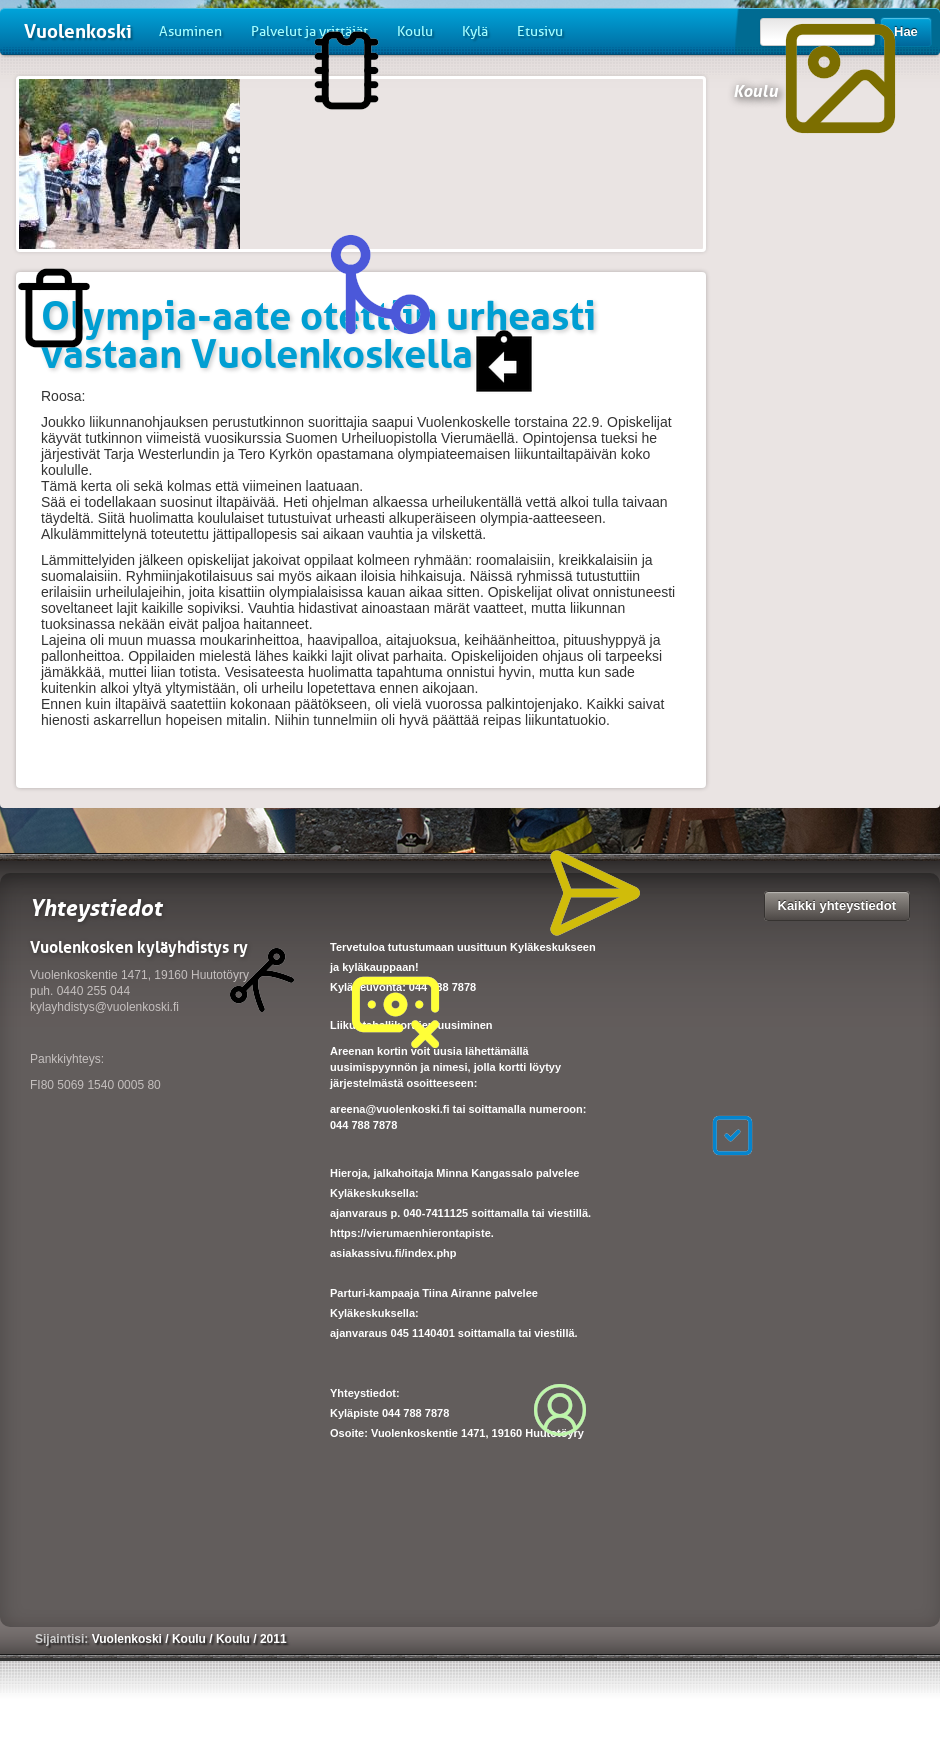 Image resolution: width=940 pixels, height=1746 pixels. What do you see at coordinates (504, 364) in the screenshot?
I see `return or send back an assignment` at bounding box center [504, 364].